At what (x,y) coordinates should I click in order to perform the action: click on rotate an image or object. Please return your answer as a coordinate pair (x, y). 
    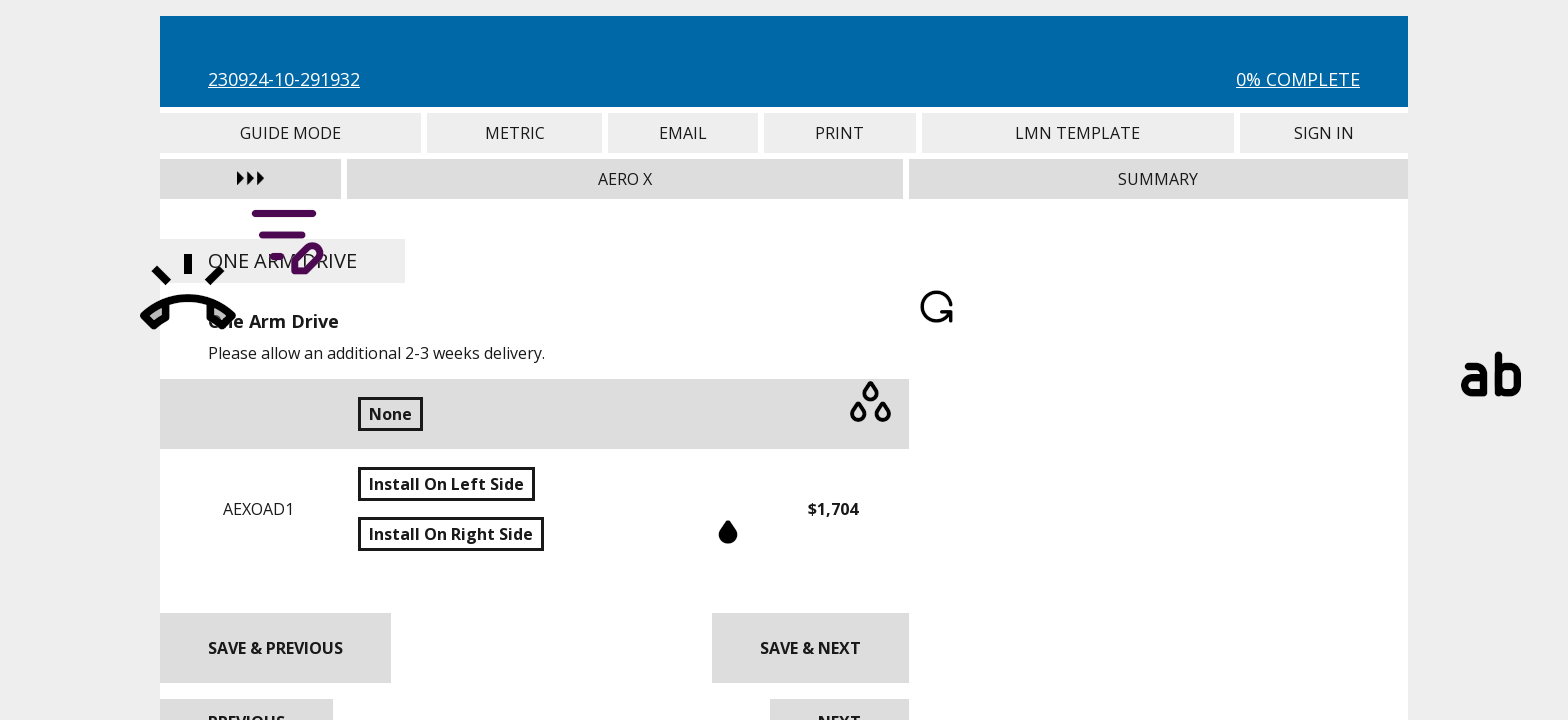
    Looking at the image, I should click on (936, 306).